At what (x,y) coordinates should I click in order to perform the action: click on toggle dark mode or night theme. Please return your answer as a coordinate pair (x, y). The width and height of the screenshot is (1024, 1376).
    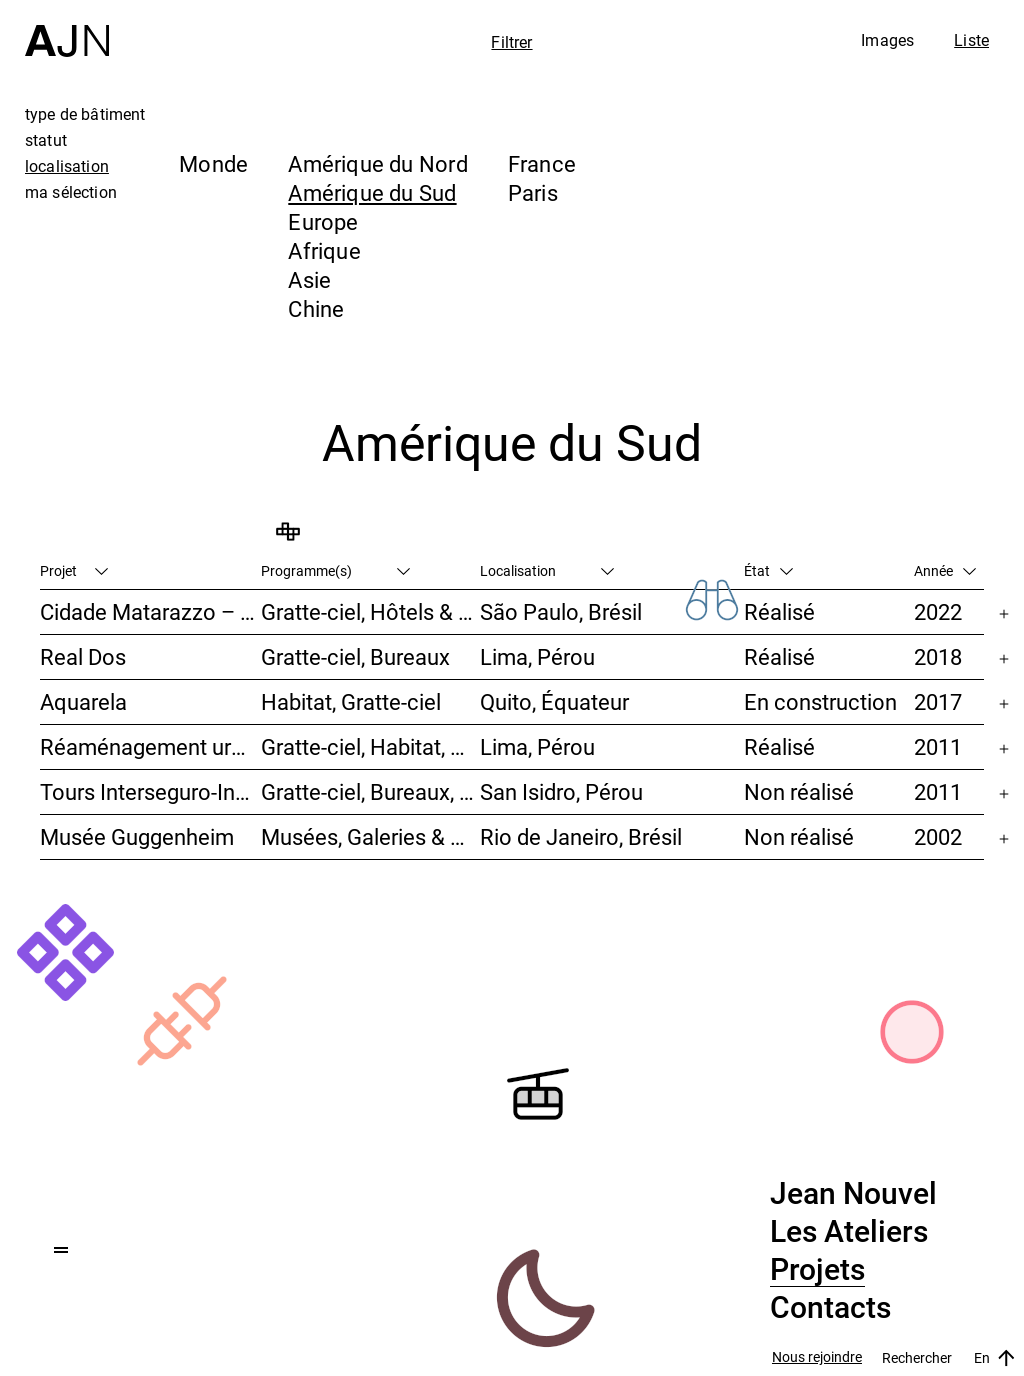
    Looking at the image, I should click on (543, 1301).